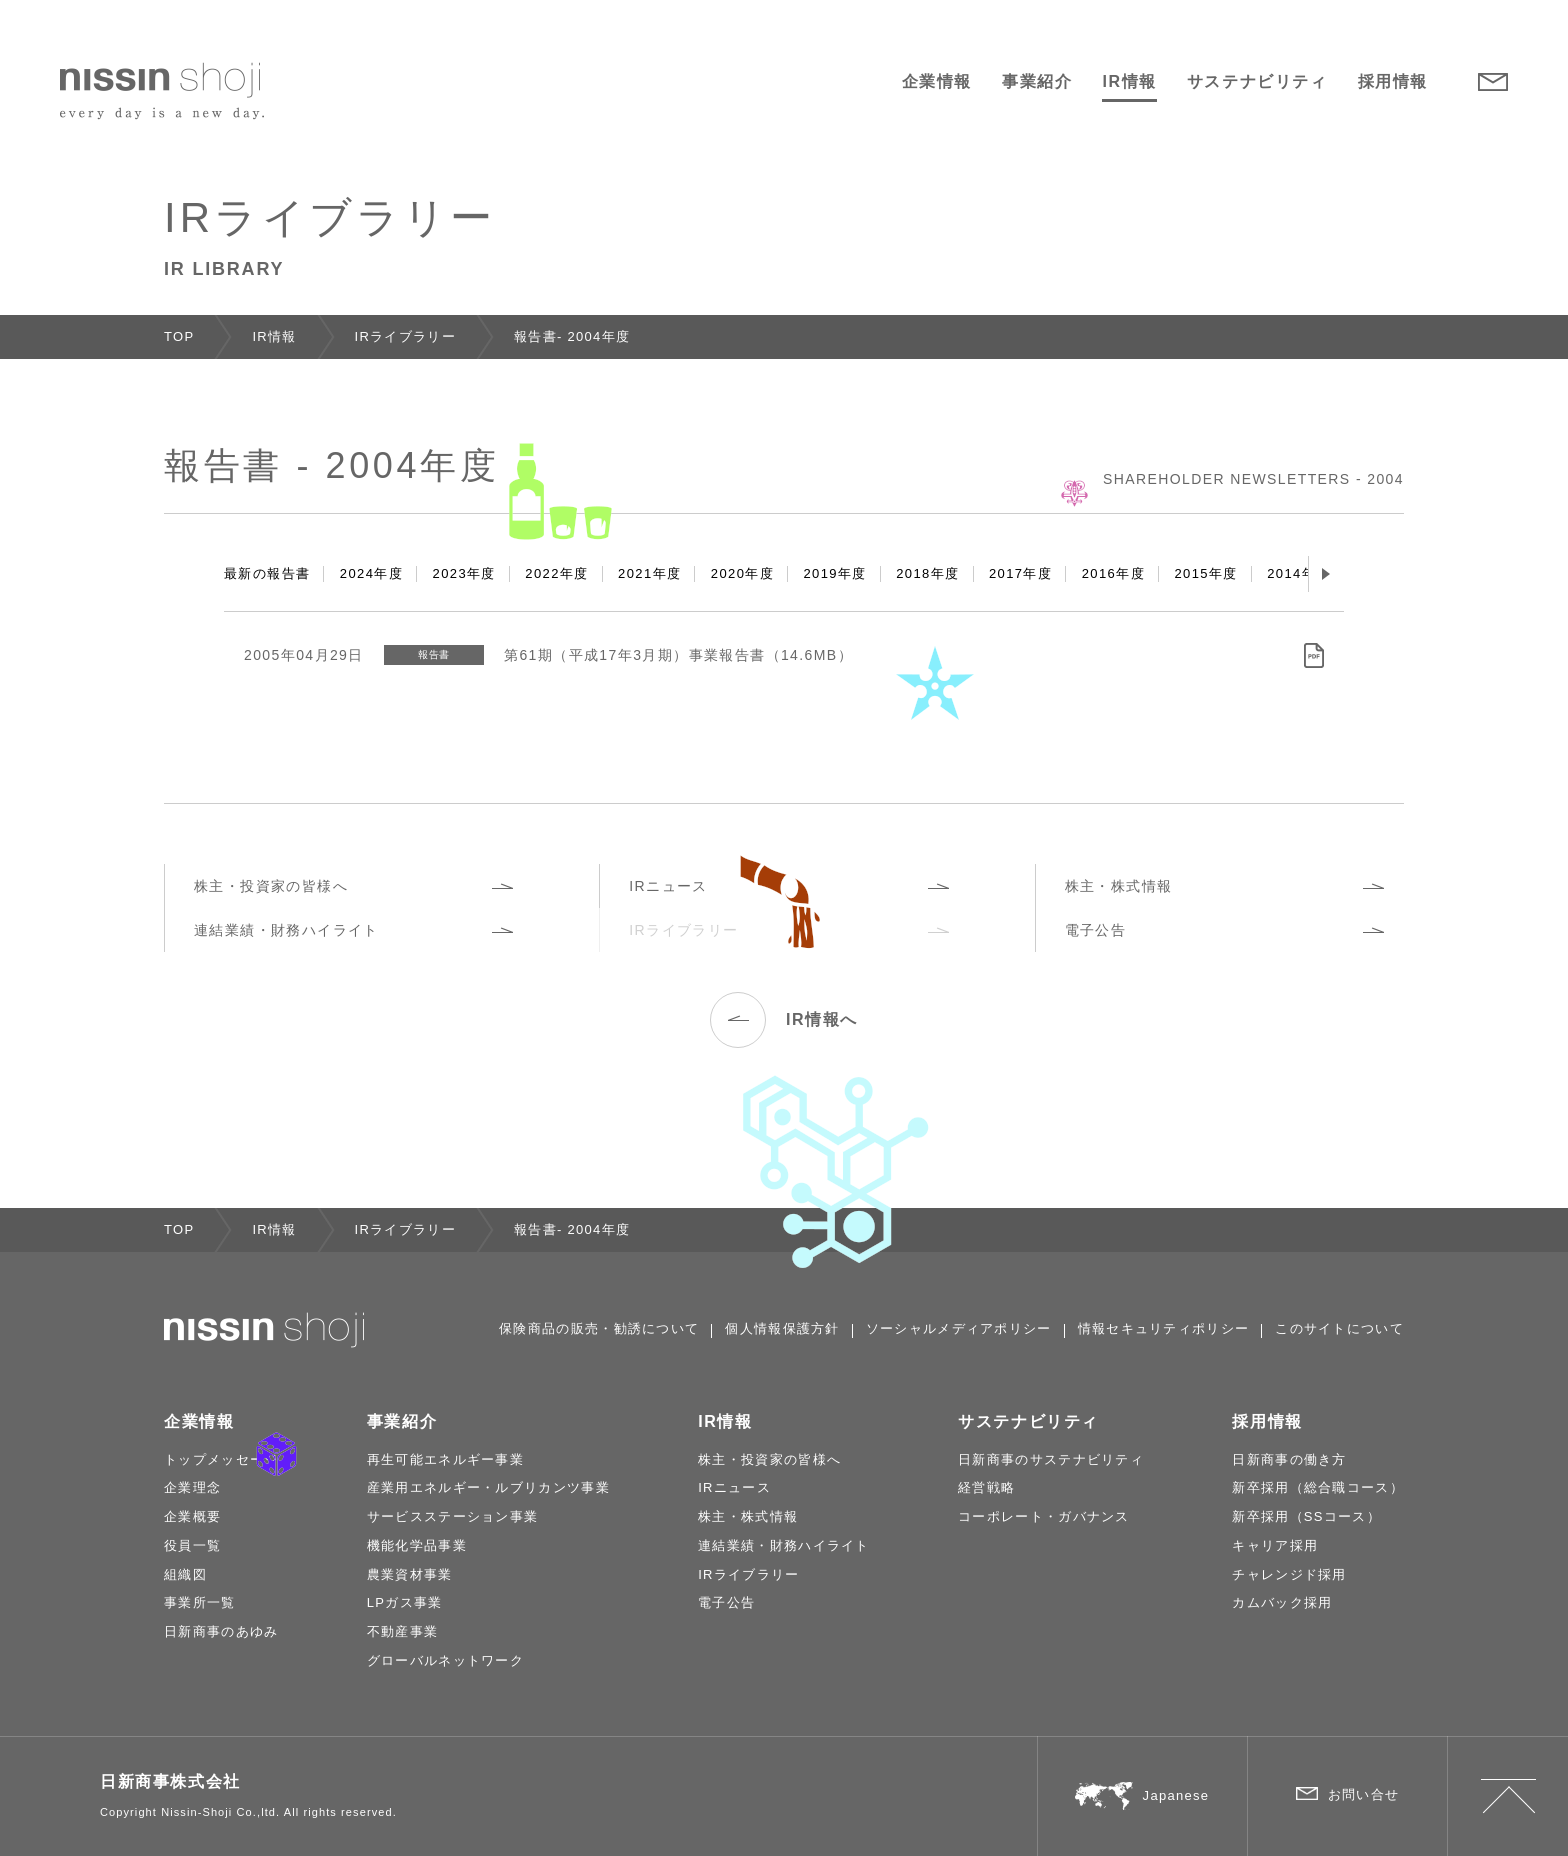  What do you see at coordinates (935, 683) in the screenshot?
I see `ninja or stealth game mode` at bounding box center [935, 683].